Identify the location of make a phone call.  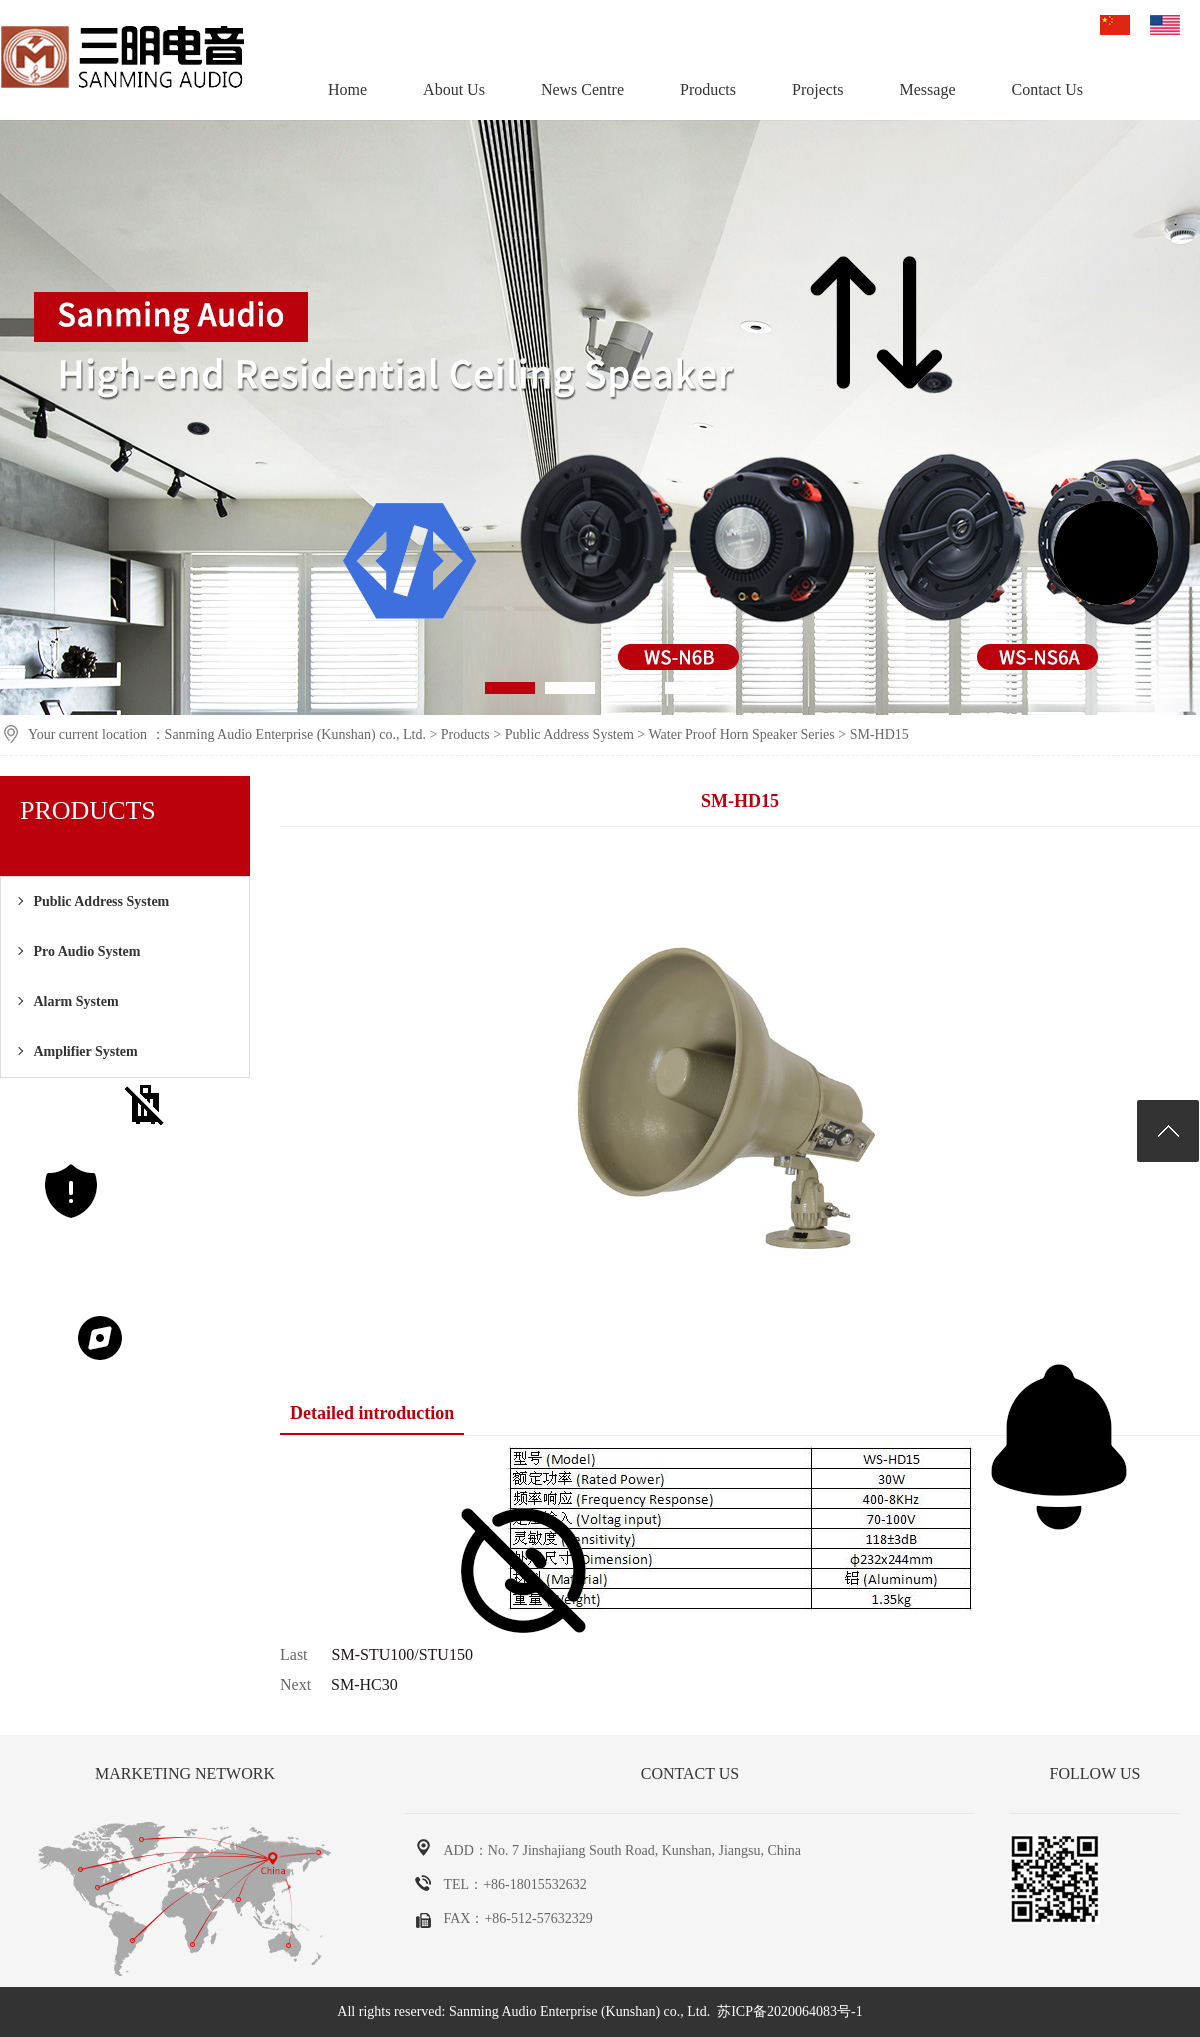
(1099, 482).